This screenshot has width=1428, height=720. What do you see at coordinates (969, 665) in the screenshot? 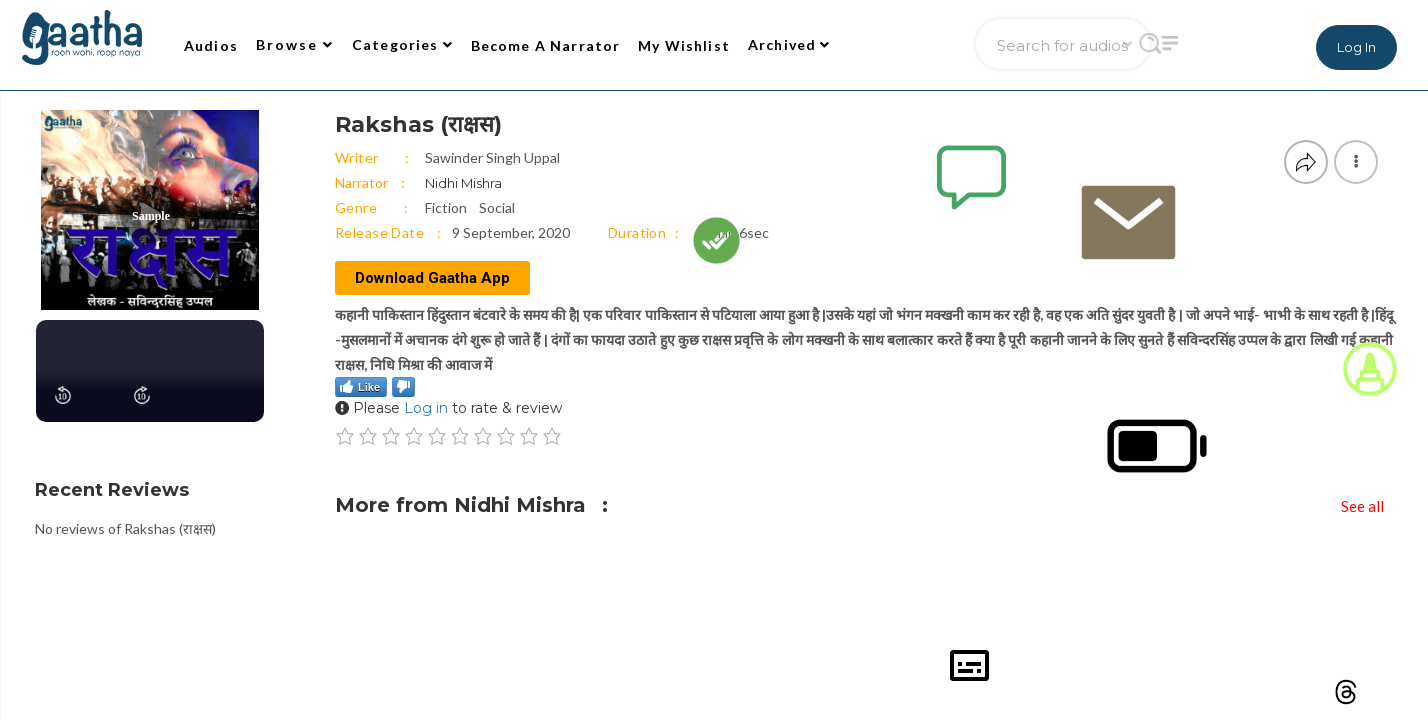
I see `enable subtitles or closed captions` at bounding box center [969, 665].